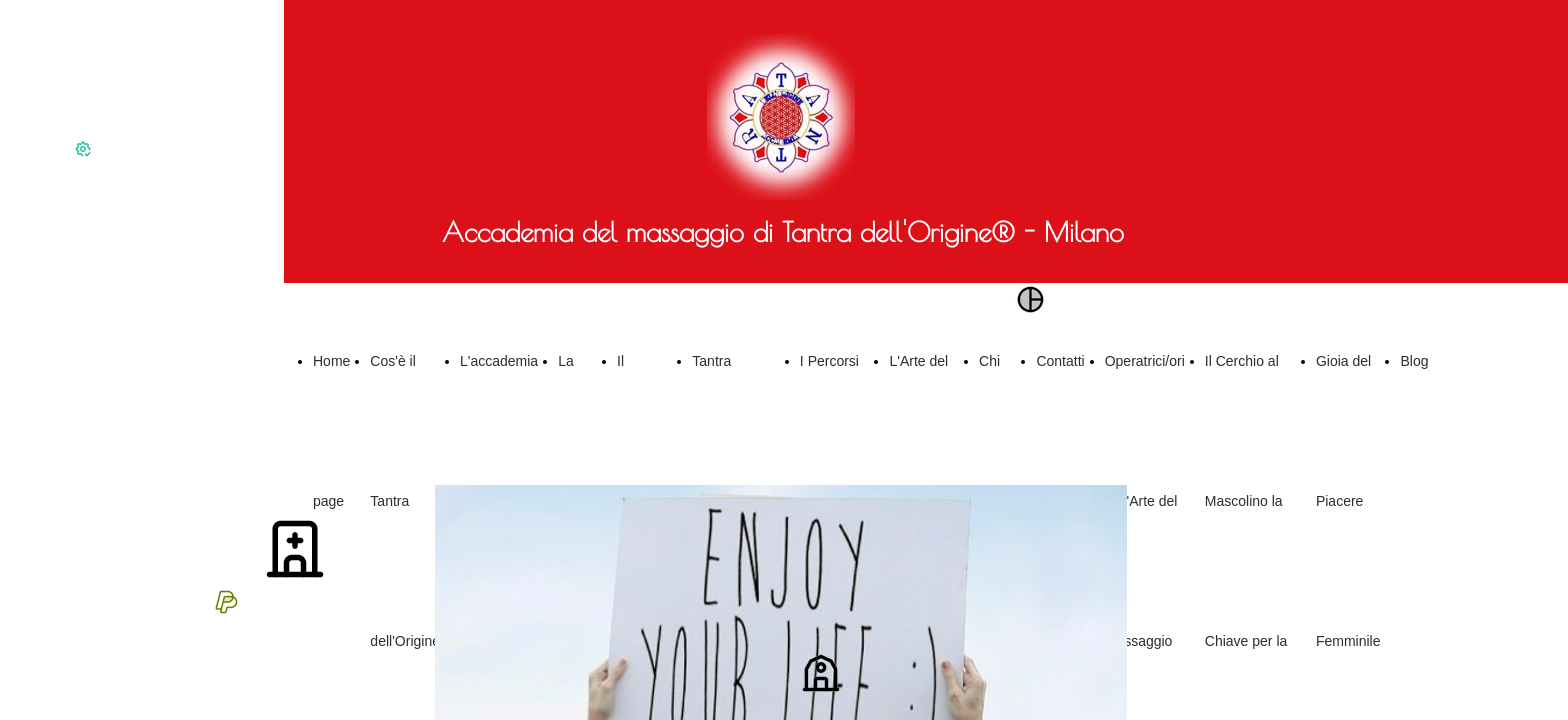  I want to click on find nearby hospitals or medical facilities, so click(295, 549).